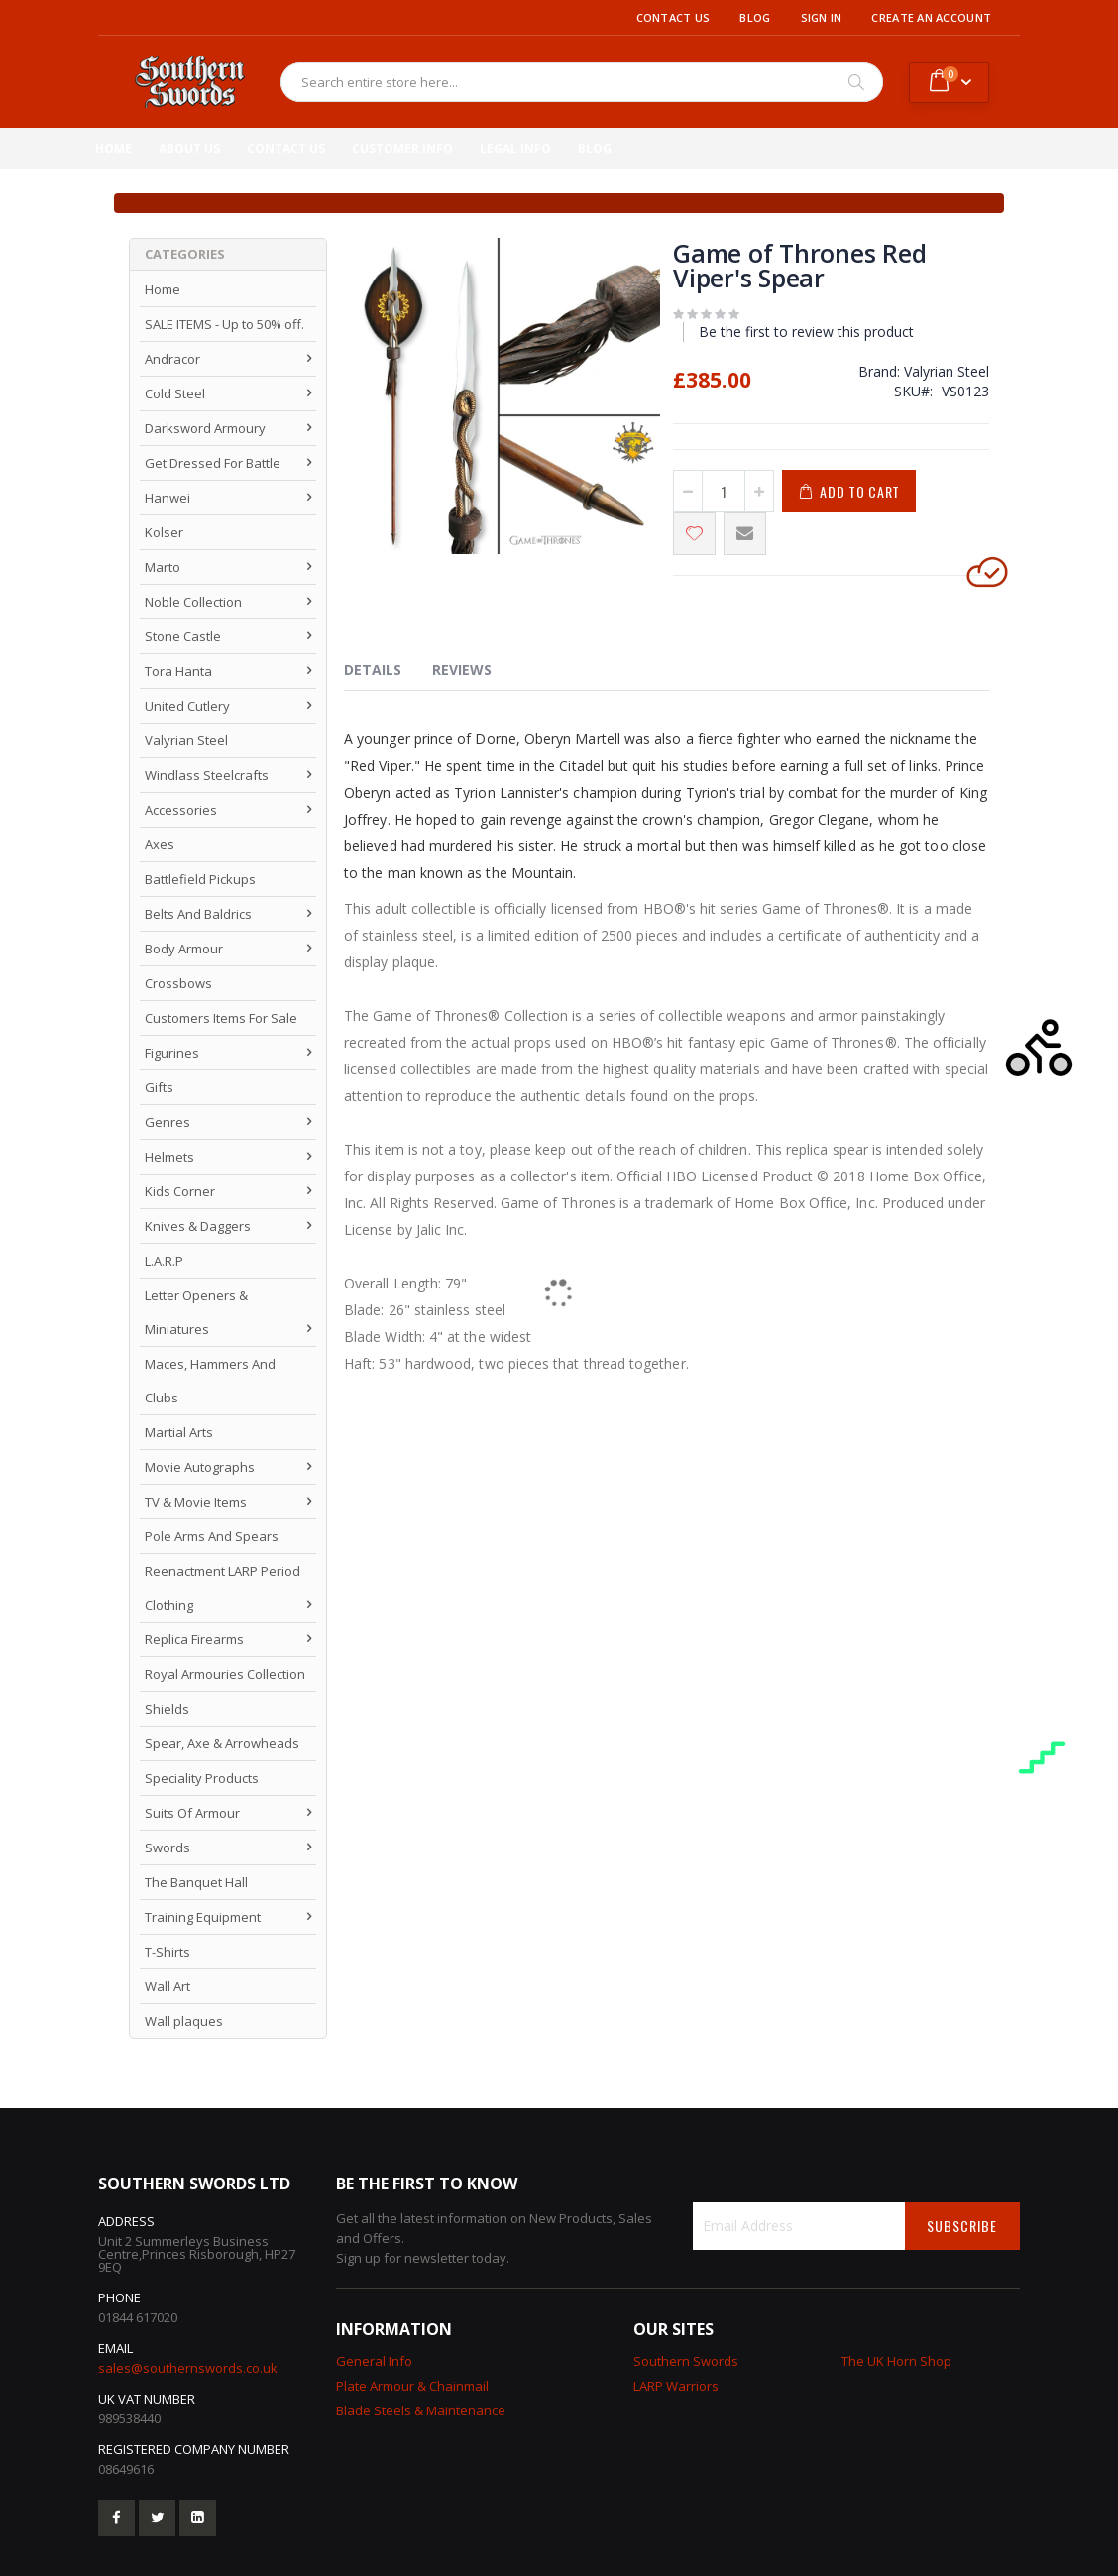  I want to click on access bike rental or cycling options, so click(1039, 1050).